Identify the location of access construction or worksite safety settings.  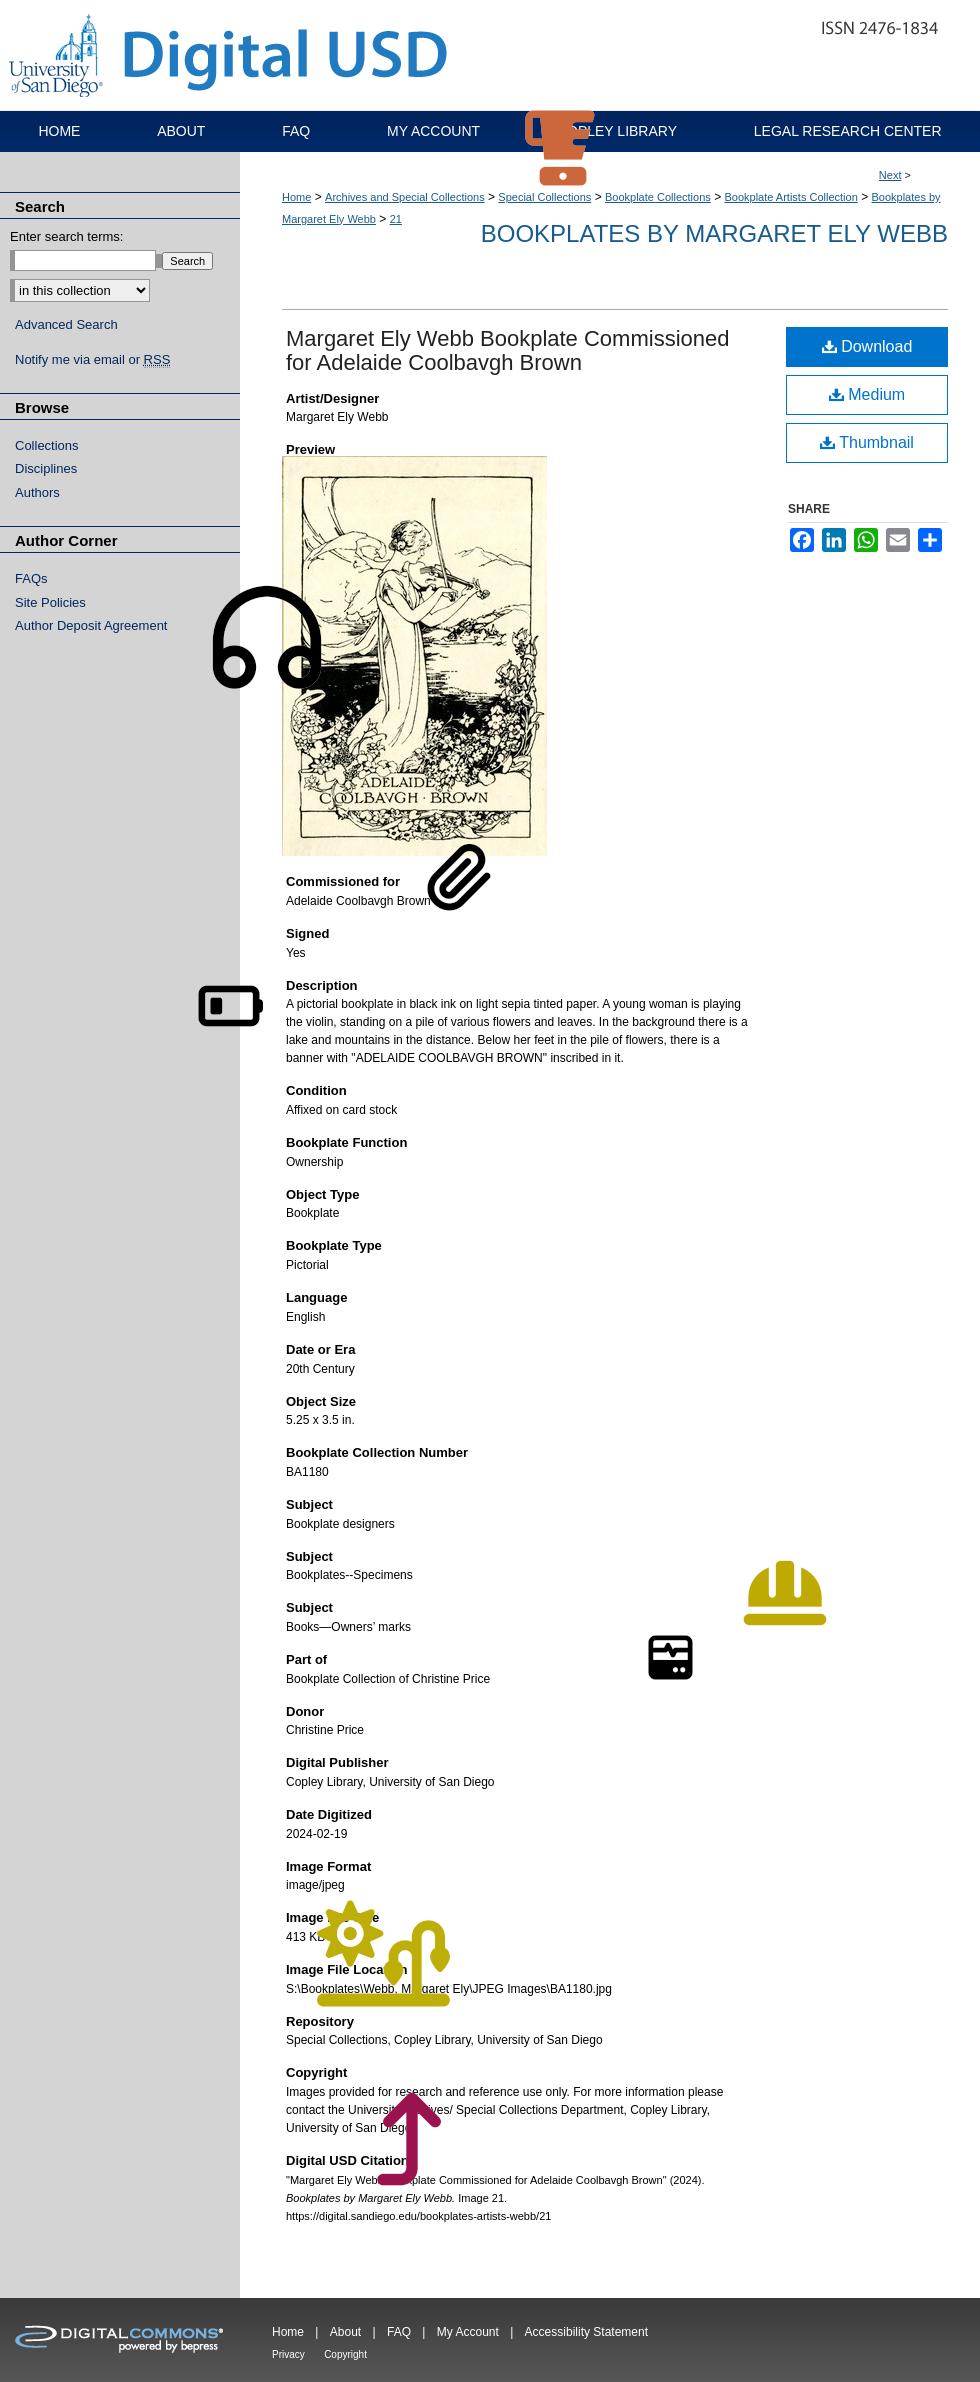
(785, 1593).